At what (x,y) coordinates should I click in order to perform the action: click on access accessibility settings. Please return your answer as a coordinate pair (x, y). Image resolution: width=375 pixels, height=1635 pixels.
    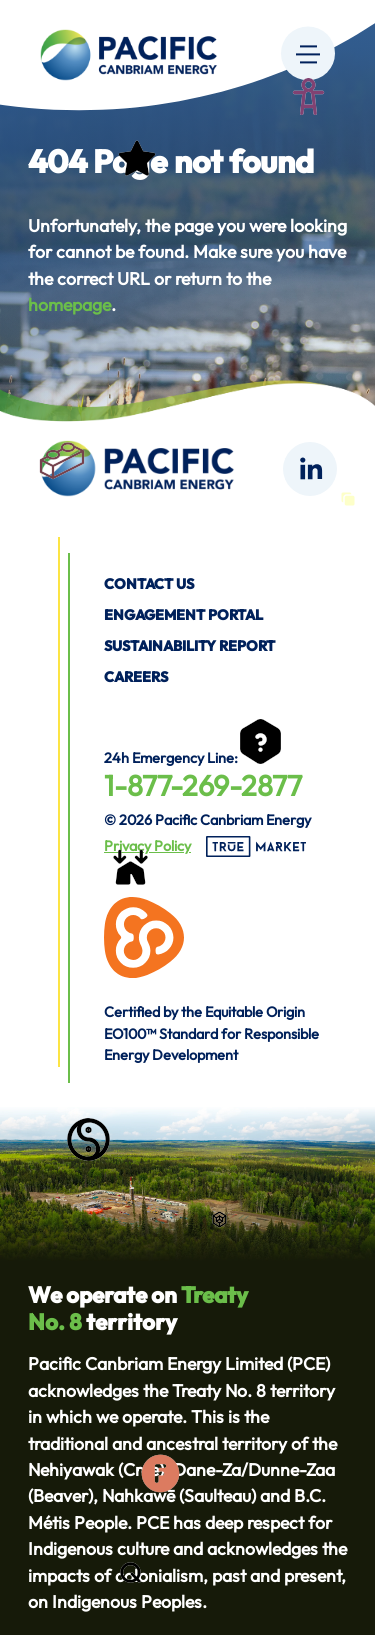
    Looking at the image, I should click on (308, 96).